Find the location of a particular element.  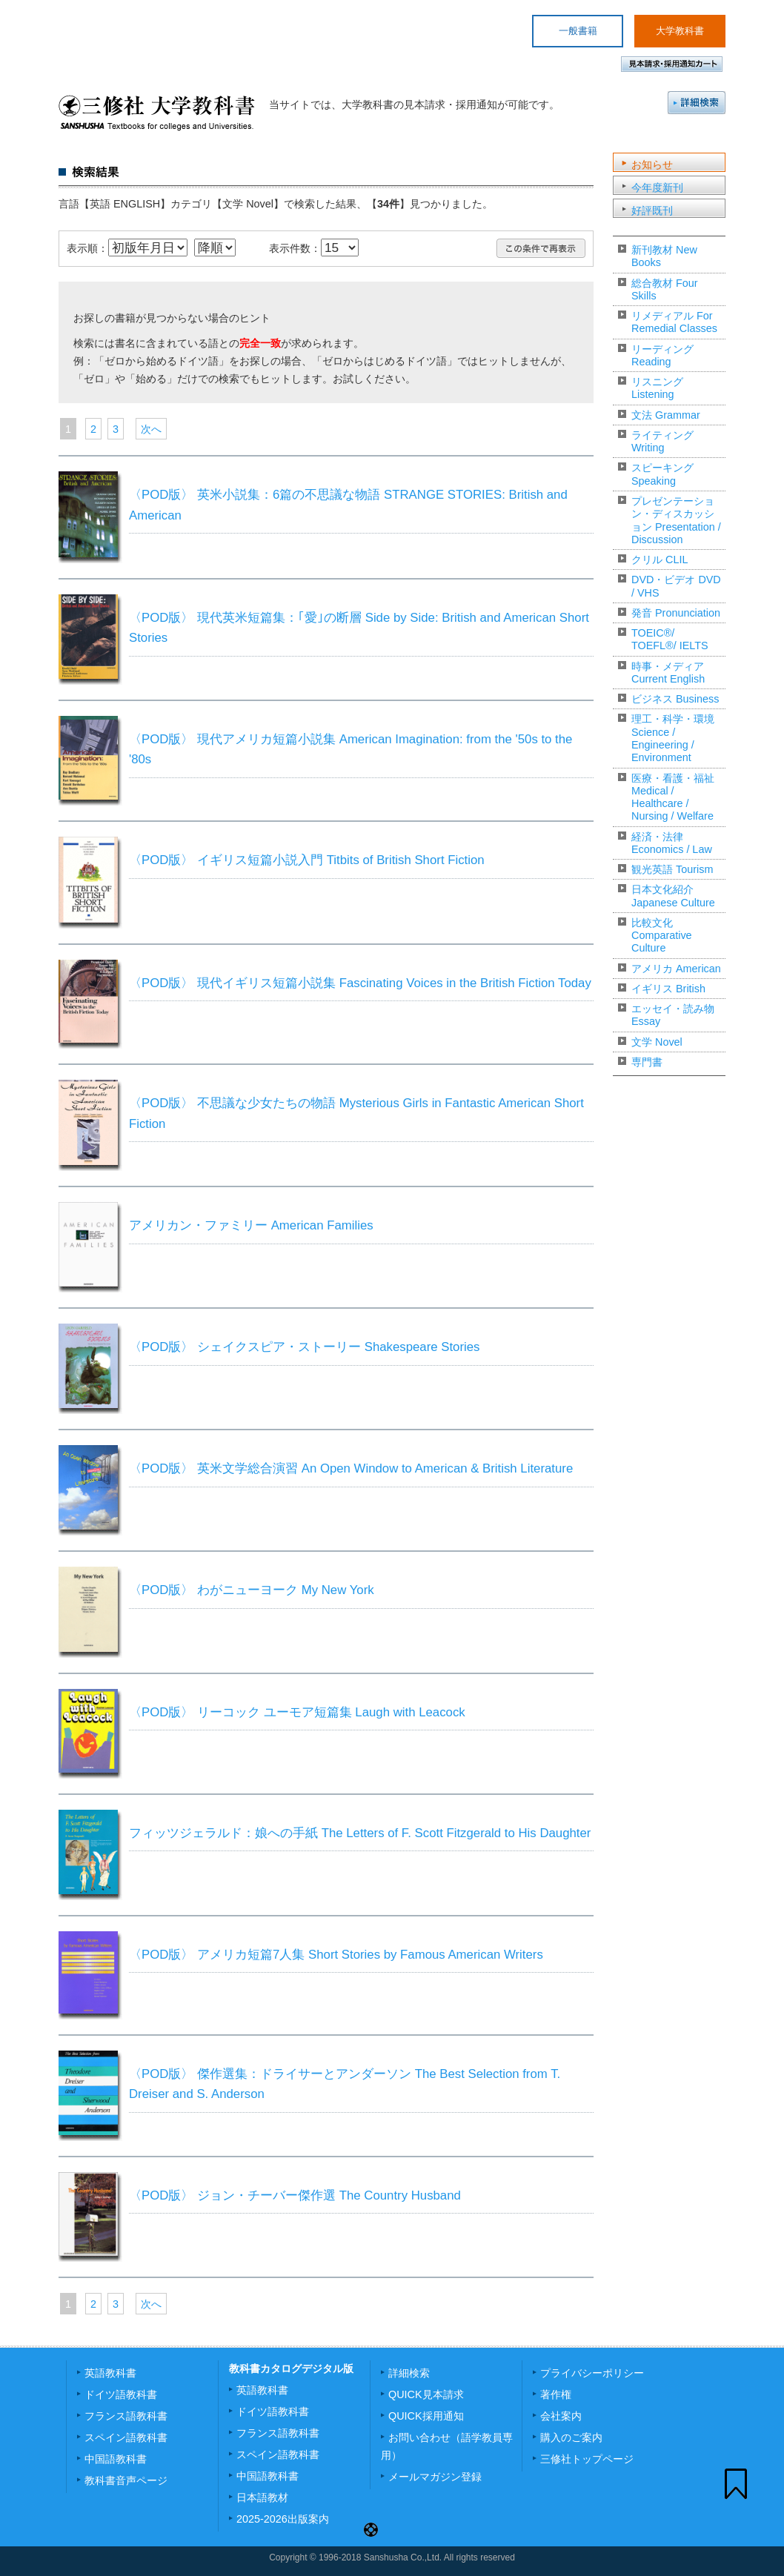

bookmark this item for later is located at coordinates (736, 2484).